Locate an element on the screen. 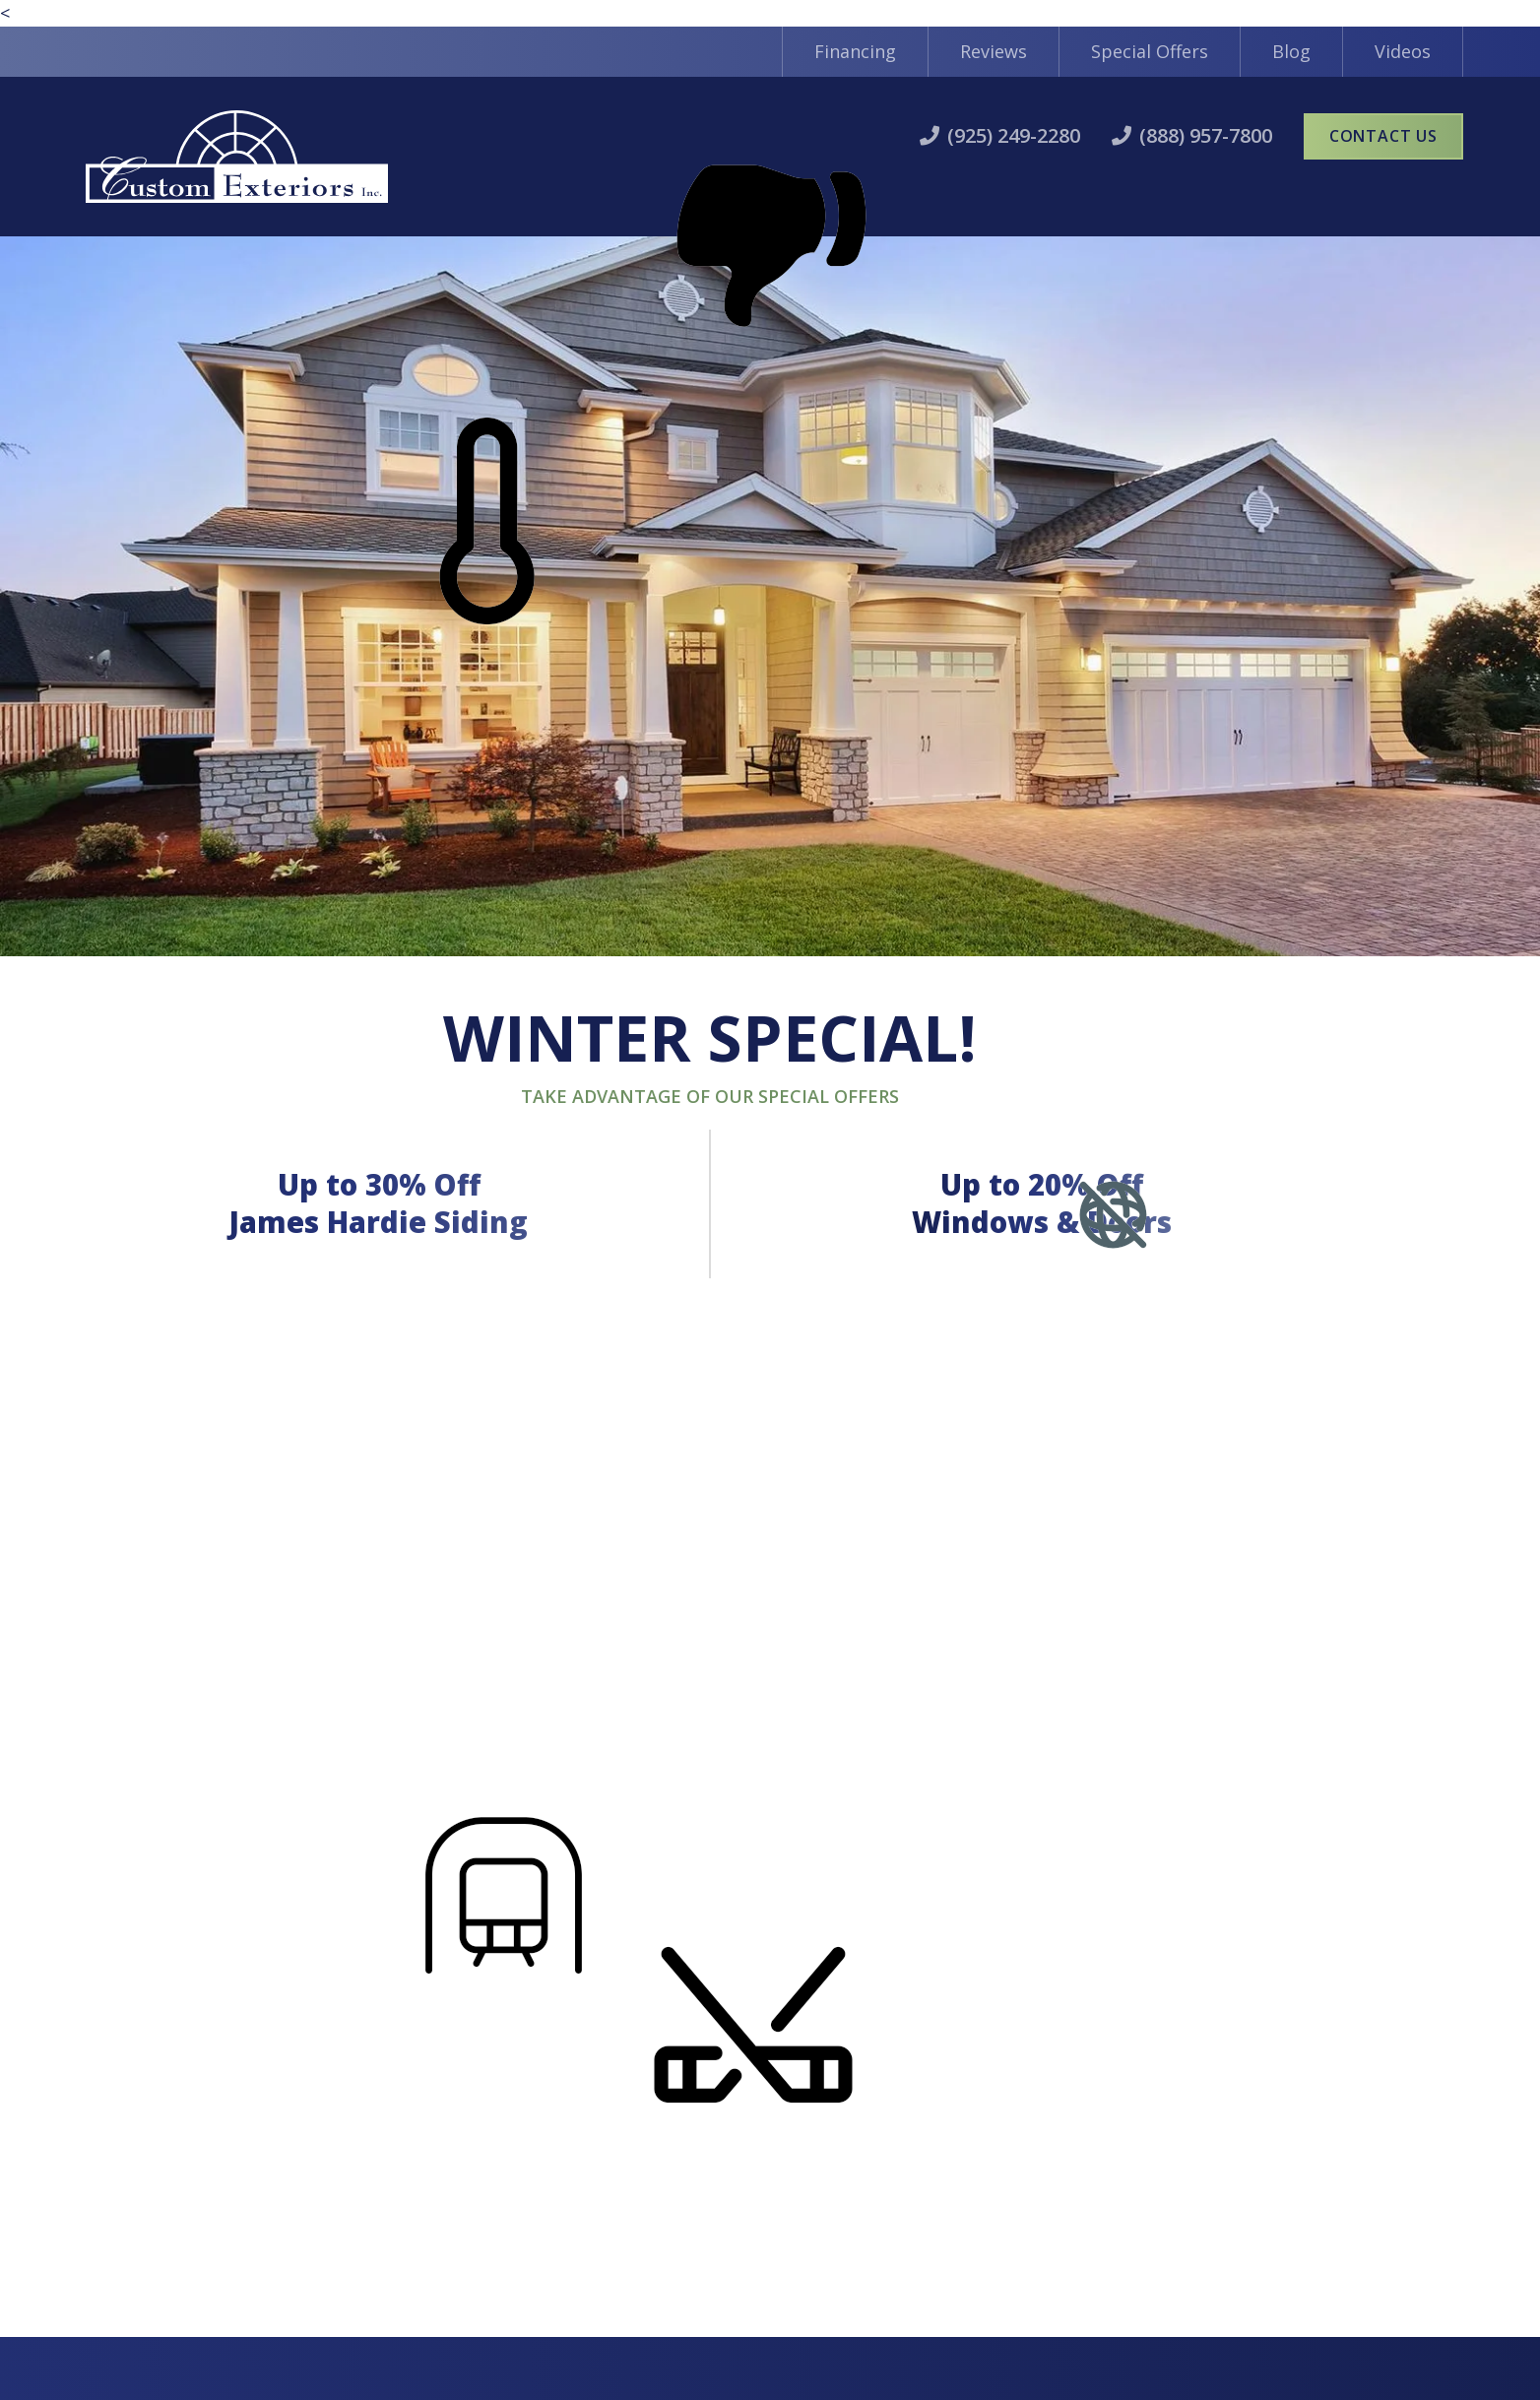 This screenshot has height=2400, width=1540. dislike or downvote content is located at coordinates (771, 236).